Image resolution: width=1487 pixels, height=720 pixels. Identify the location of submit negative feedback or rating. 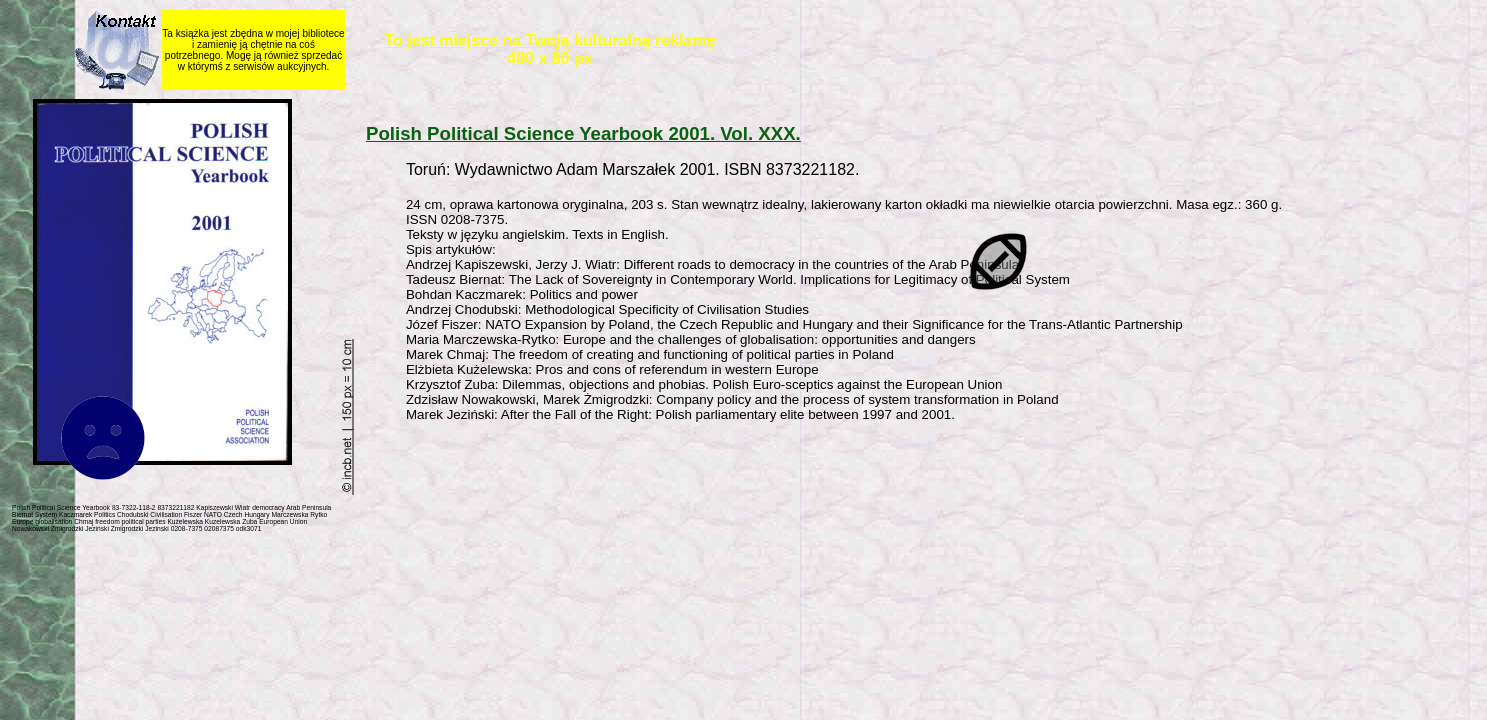
(103, 438).